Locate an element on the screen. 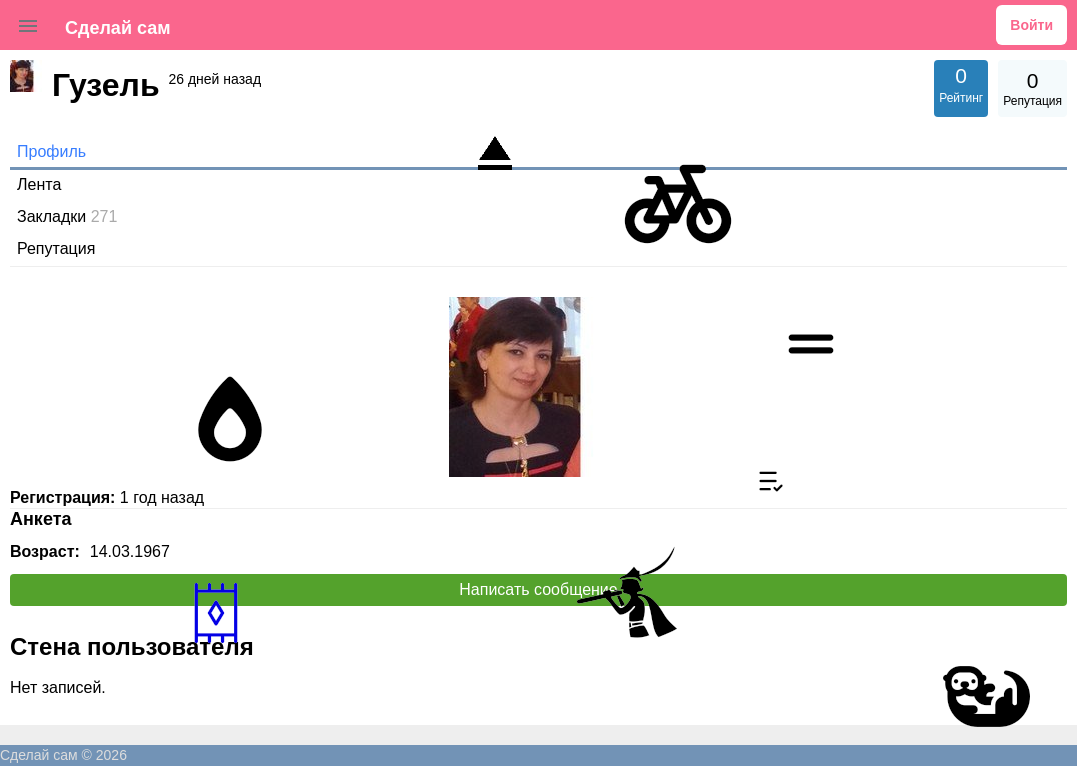 The width and height of the screenshot is (1077, 766). access bike rental or cycling options is located at coordinates (678, 204).